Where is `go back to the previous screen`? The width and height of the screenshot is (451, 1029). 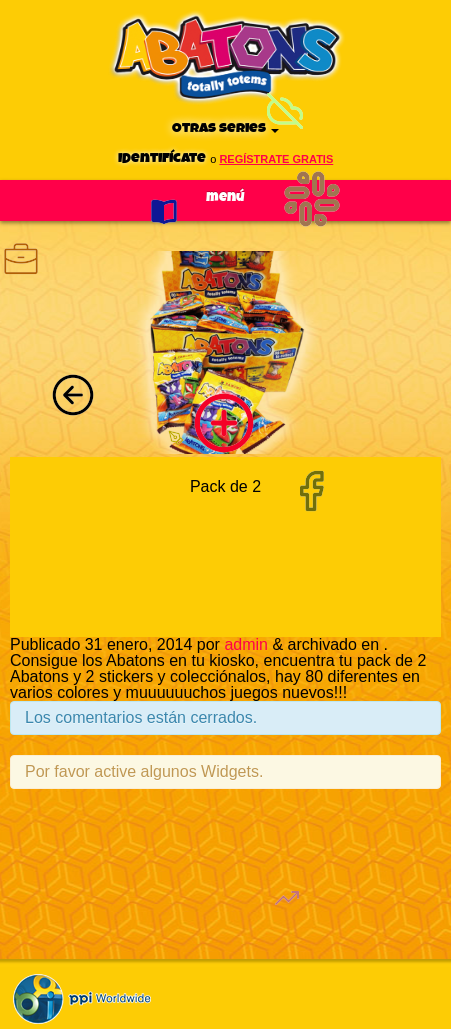 go back to the previous screen is located at coordinates (73, 395).